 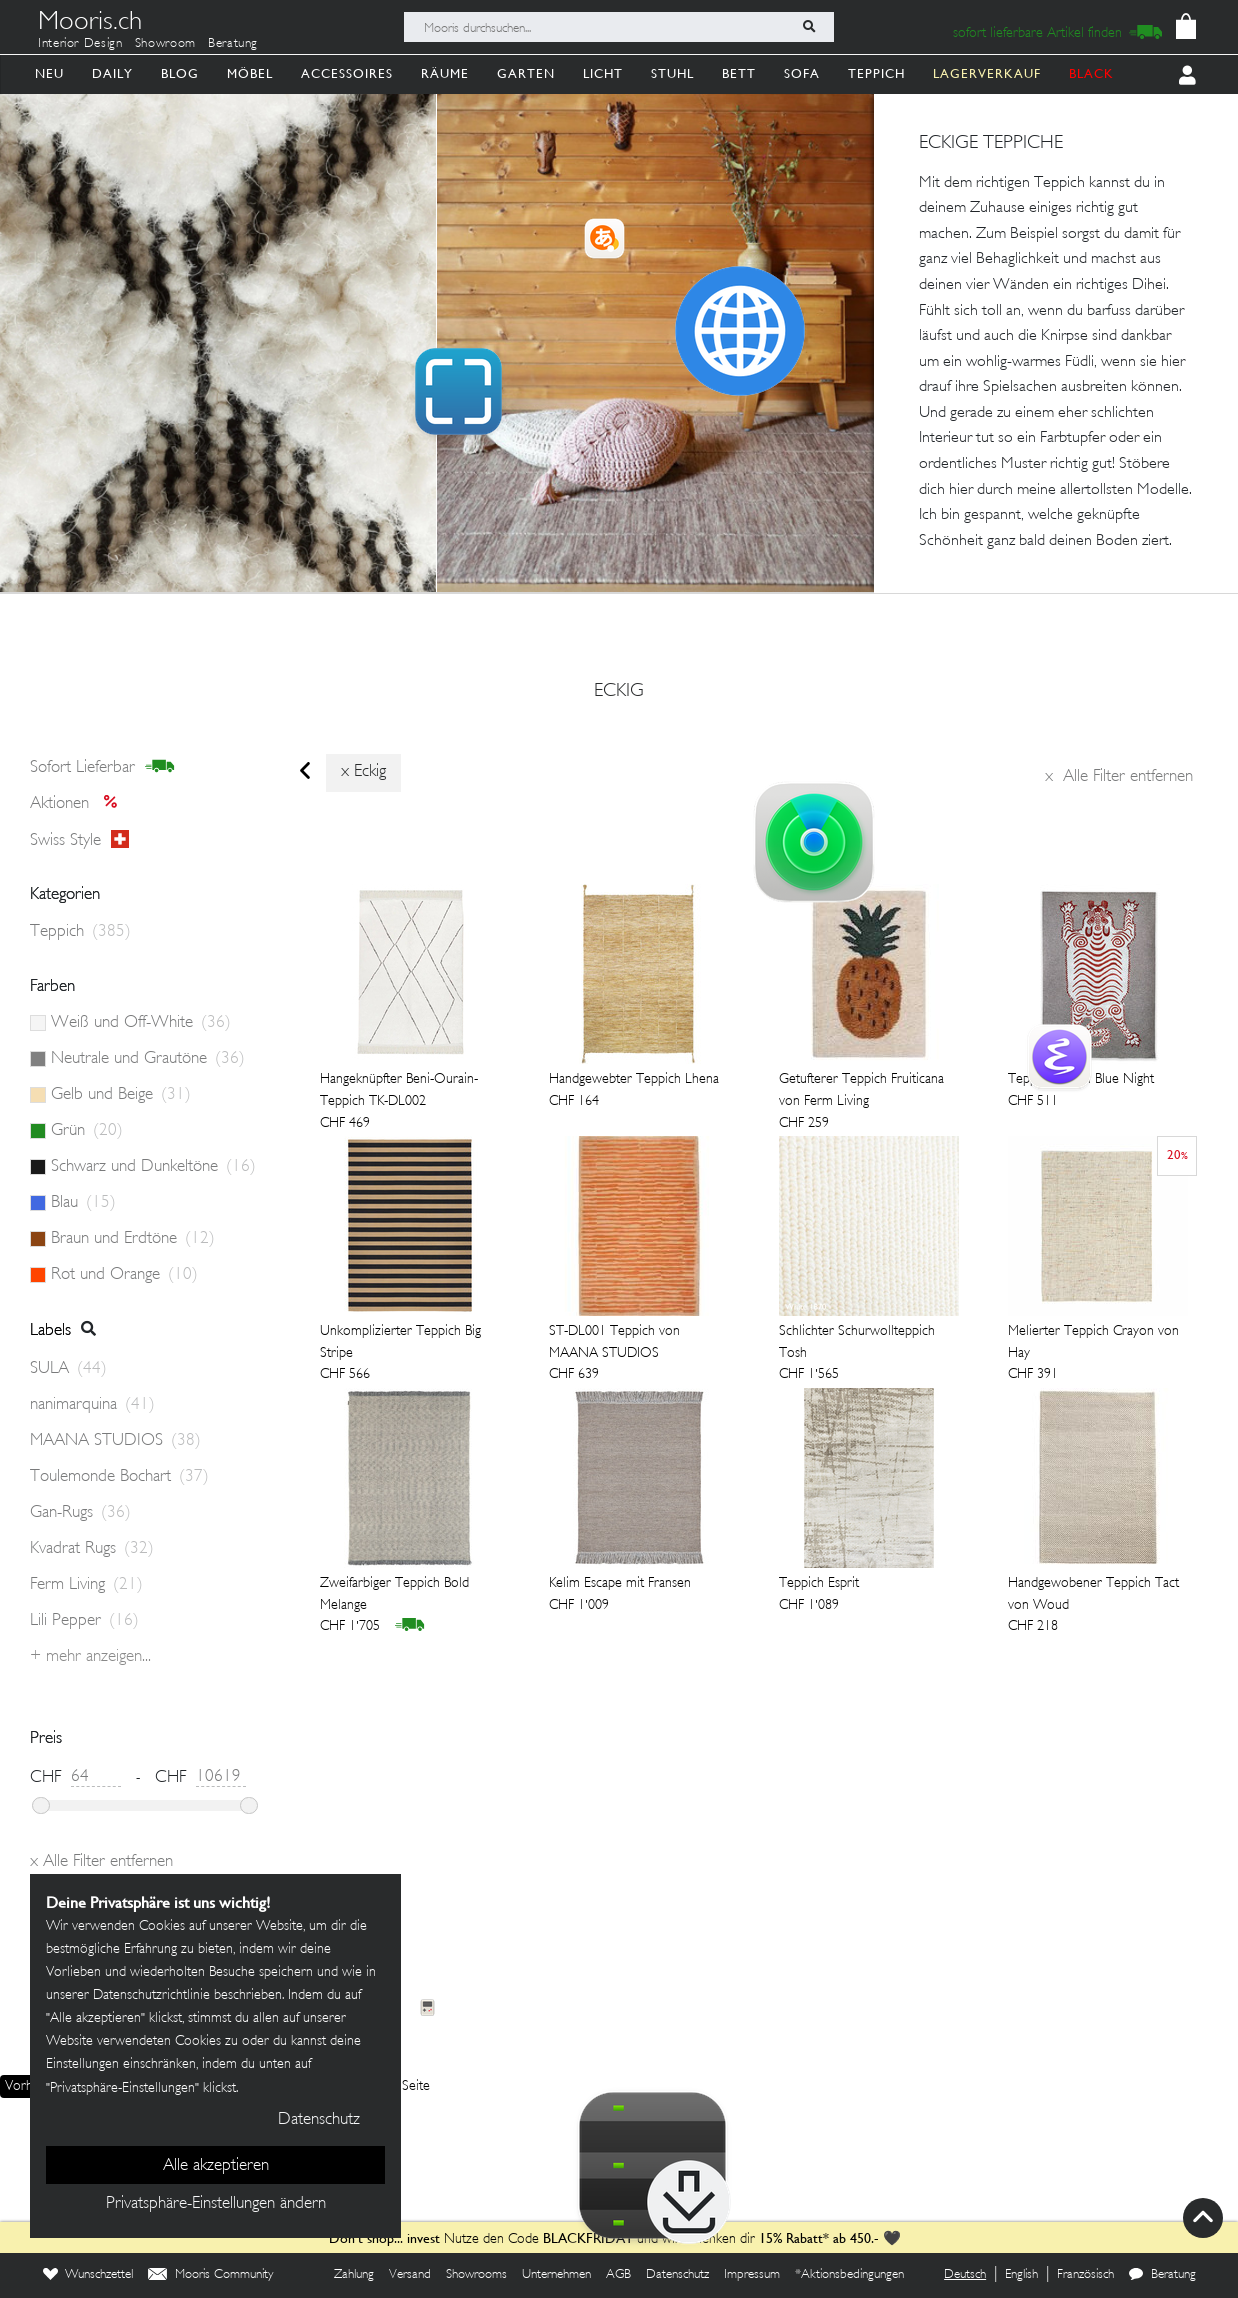 What do you see at coordinates (604, 238) in the screenshot?
I see `open mozc japanese input method editor` at bounding box center [604, 238].